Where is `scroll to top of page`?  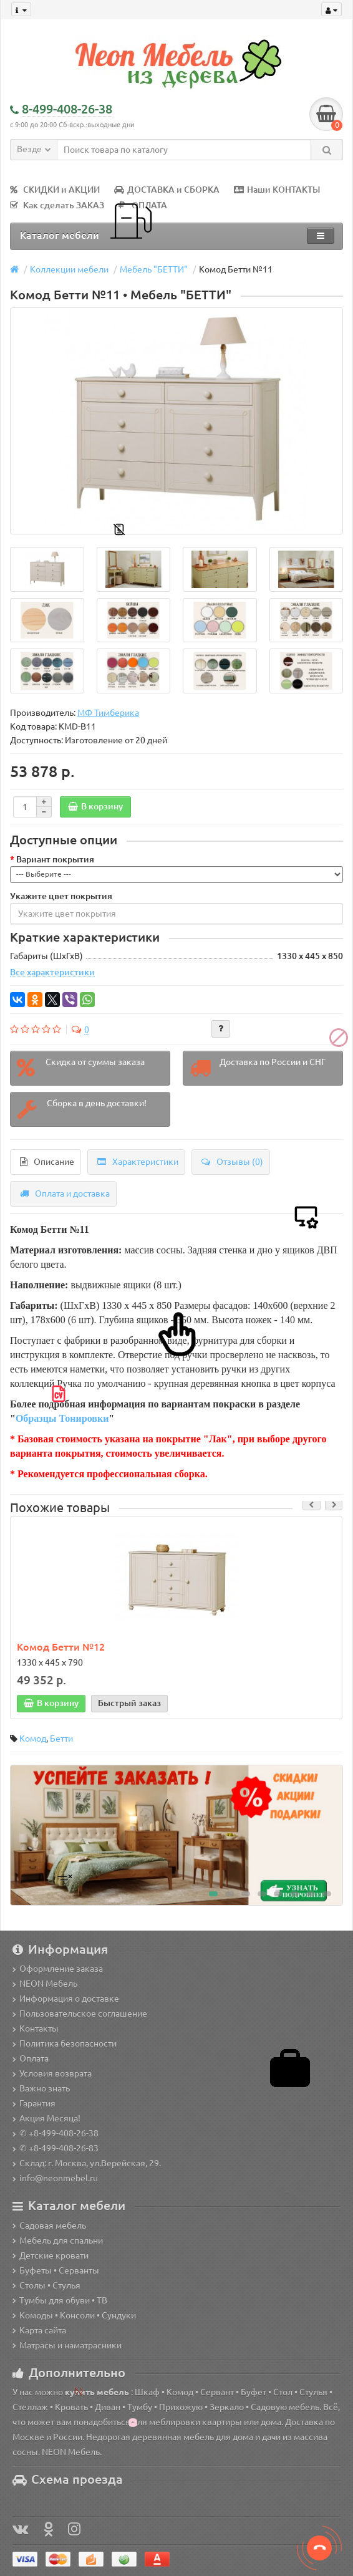 scroll to top of page is located at coordinates (133, 2423).